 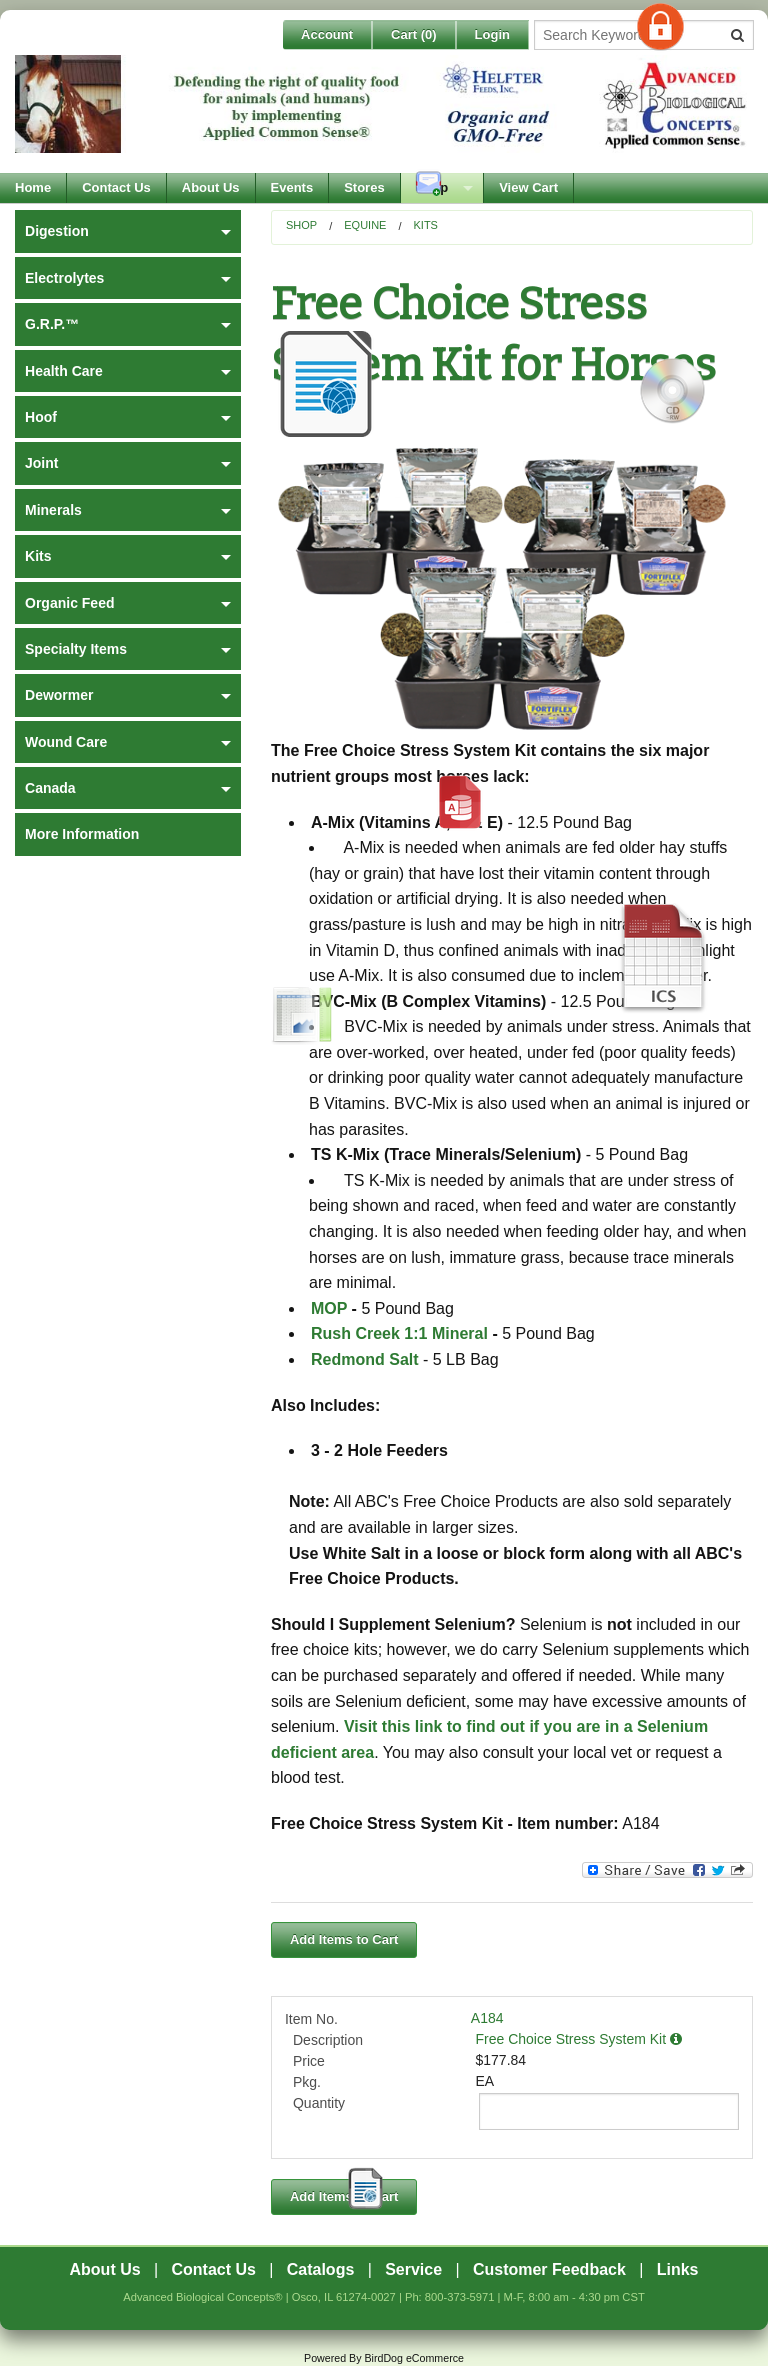 I want to click on compose a new email message, so click(x=428, y=182).